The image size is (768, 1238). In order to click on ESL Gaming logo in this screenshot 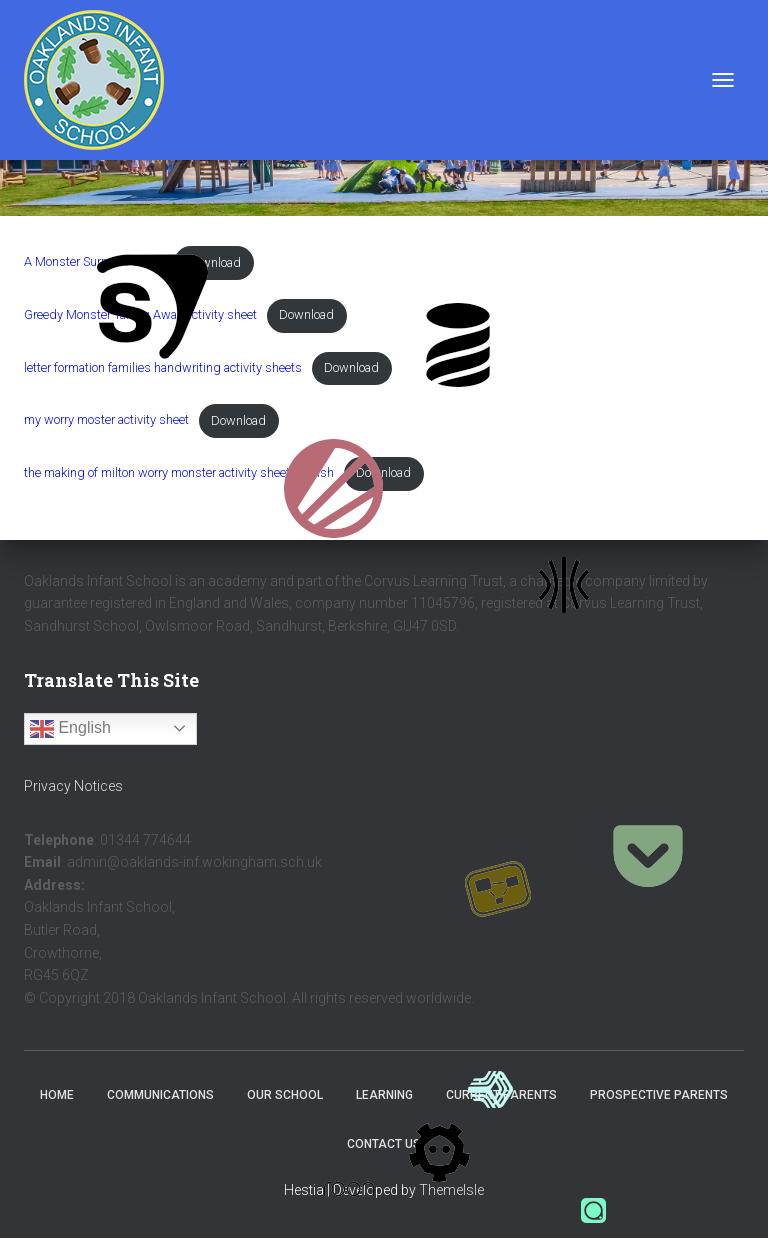, I will do `click(333, 488)`.